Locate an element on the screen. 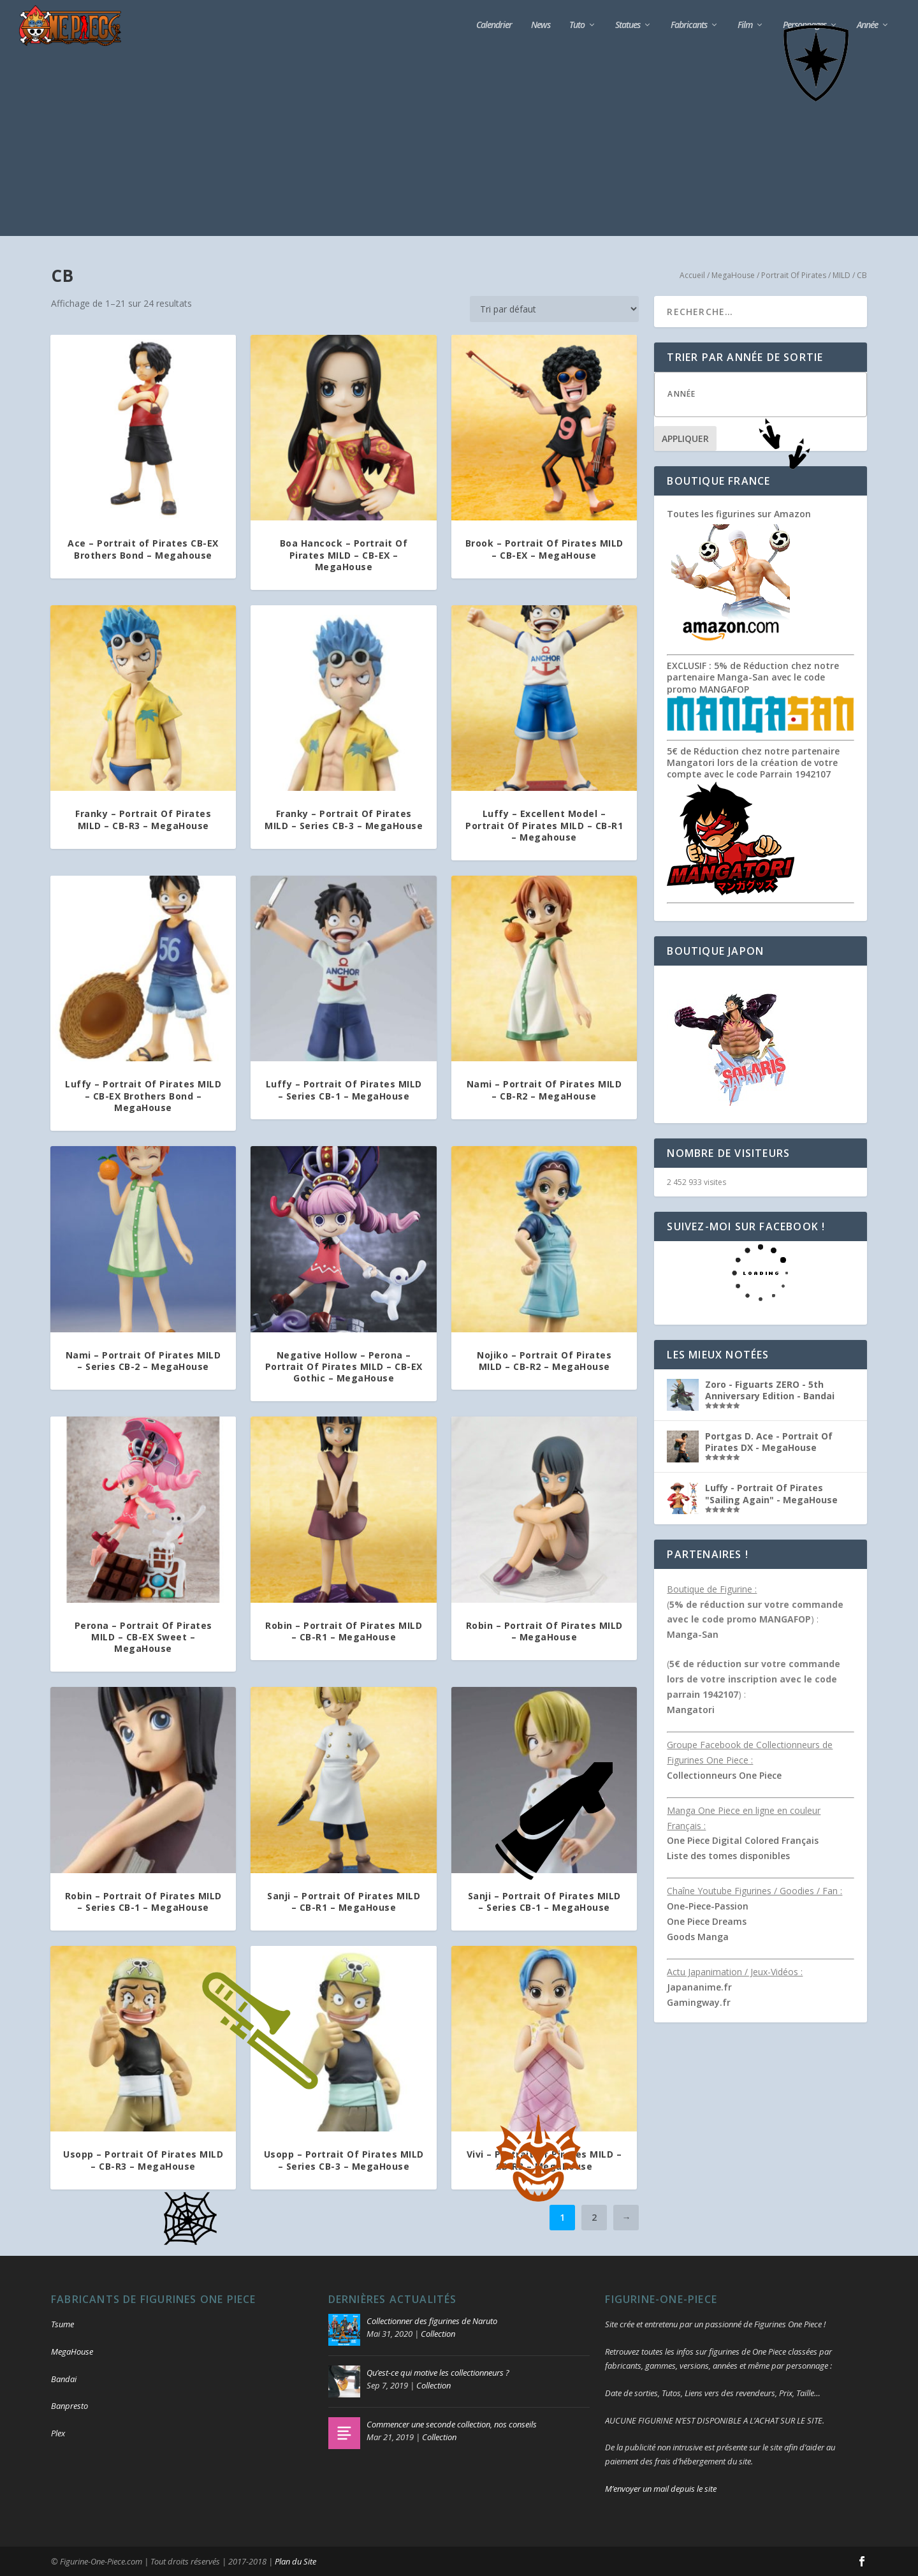  select or equip weapon attachment is located at coordinates (554, 1821).